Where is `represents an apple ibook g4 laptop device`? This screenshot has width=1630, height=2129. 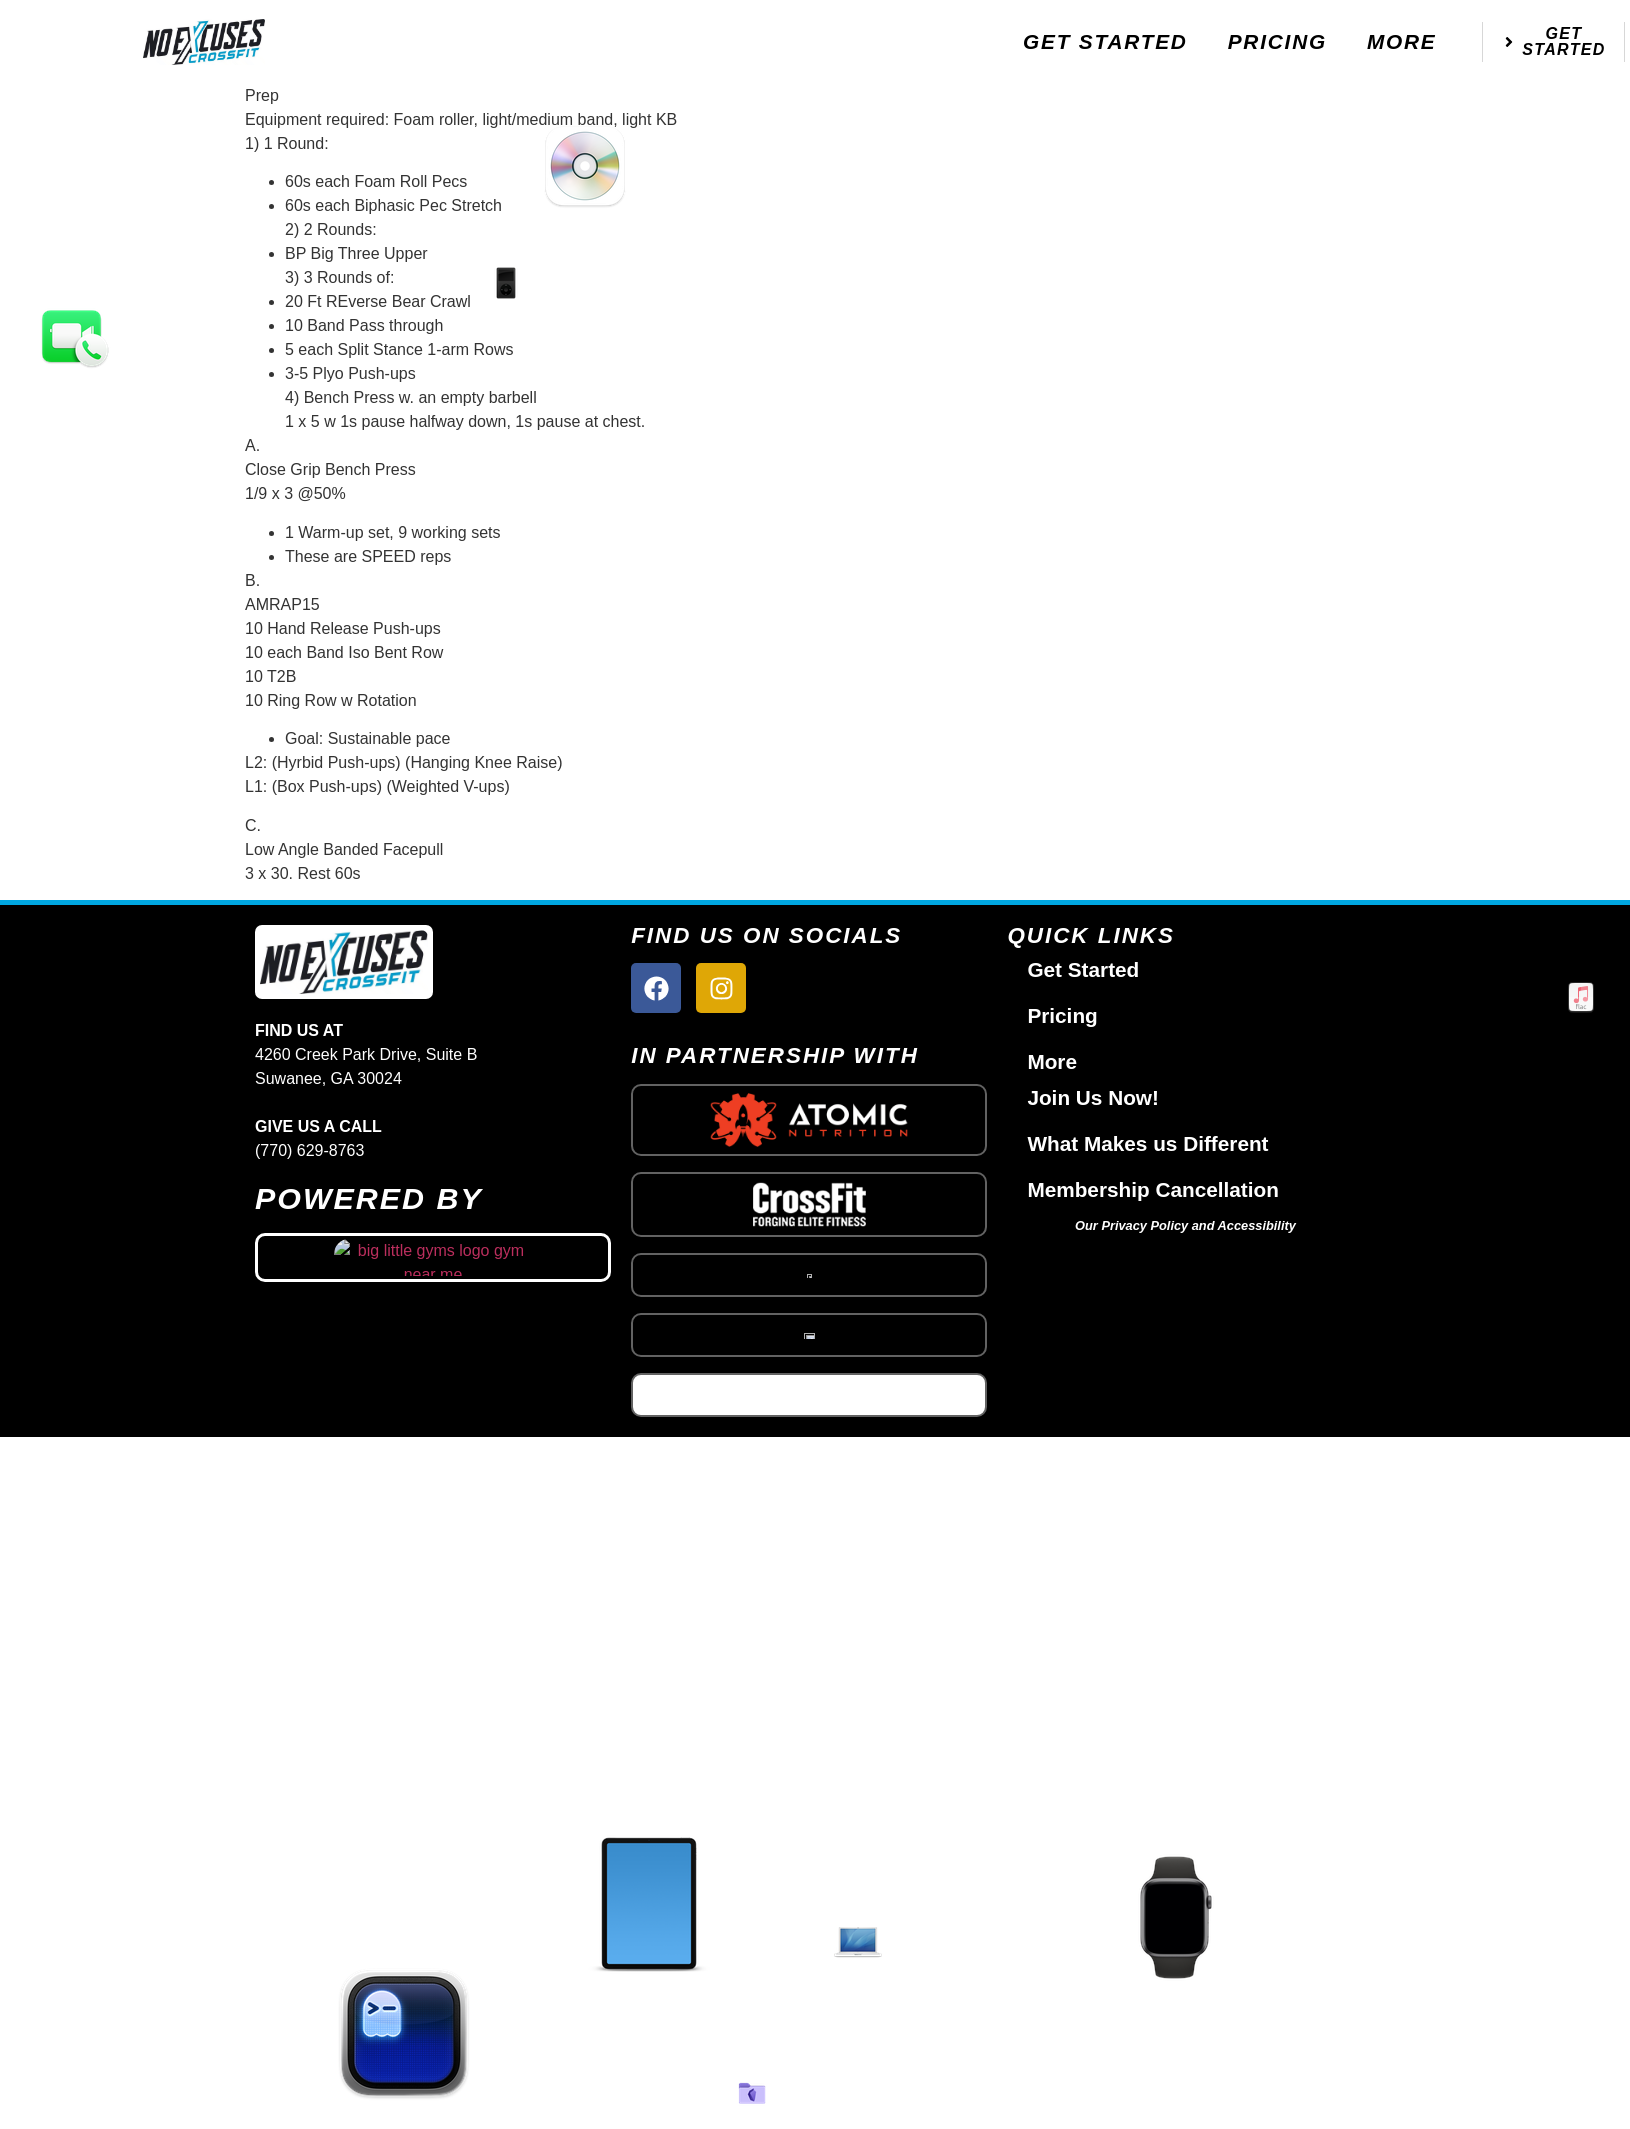
represents an apple ibook g4 laptop device is located at coordinates (858, 1942).